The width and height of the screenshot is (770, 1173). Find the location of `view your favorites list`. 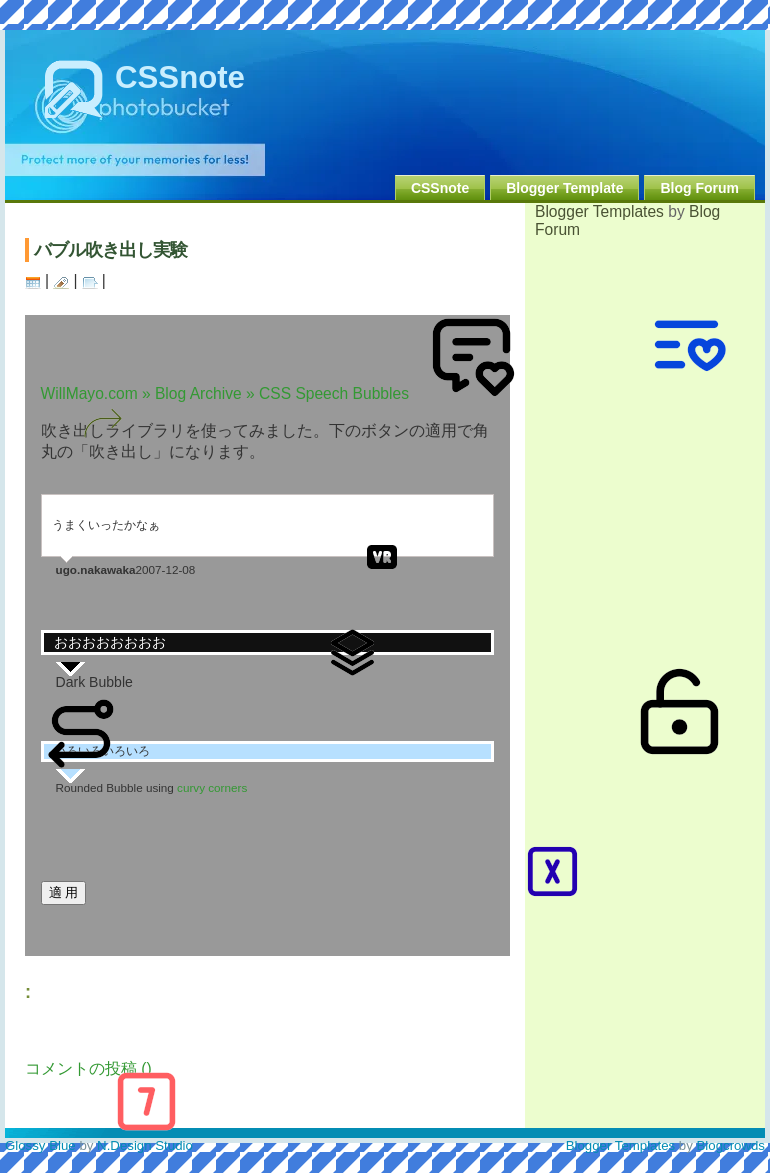

view your favorites list is located at coordinates (686, 344).